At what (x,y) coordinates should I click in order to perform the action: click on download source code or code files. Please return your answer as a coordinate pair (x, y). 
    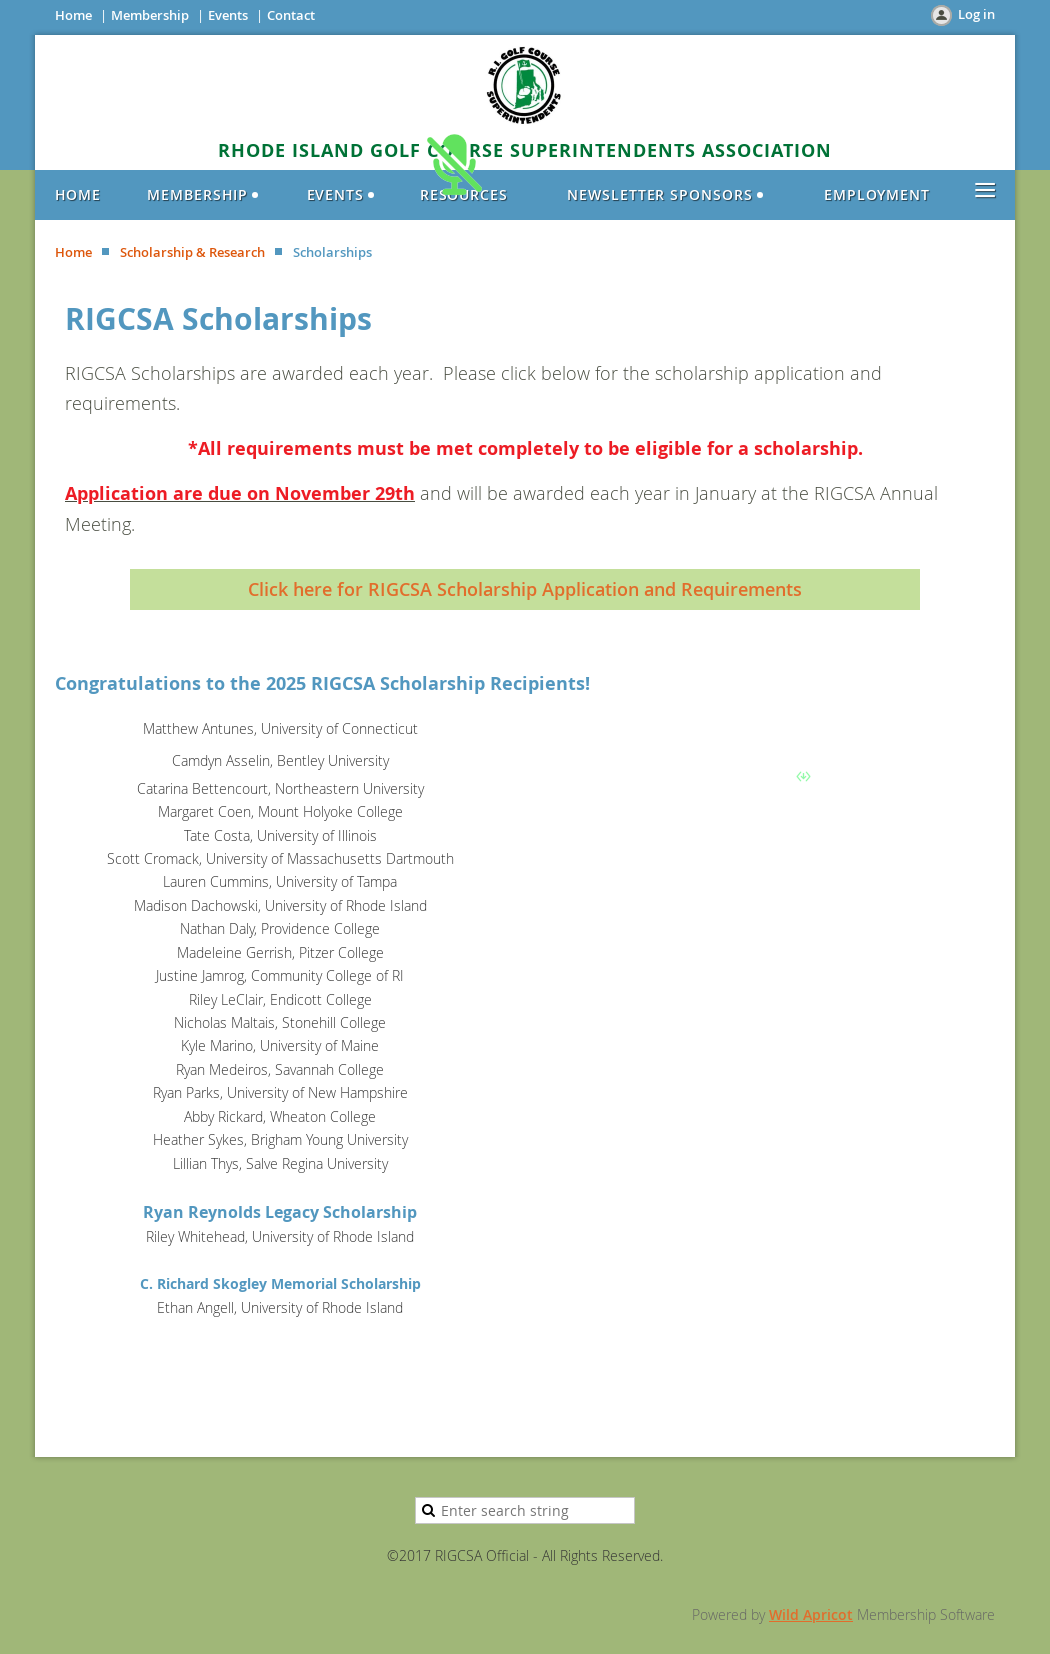
    Looking at the image, I should click on (803, 776).